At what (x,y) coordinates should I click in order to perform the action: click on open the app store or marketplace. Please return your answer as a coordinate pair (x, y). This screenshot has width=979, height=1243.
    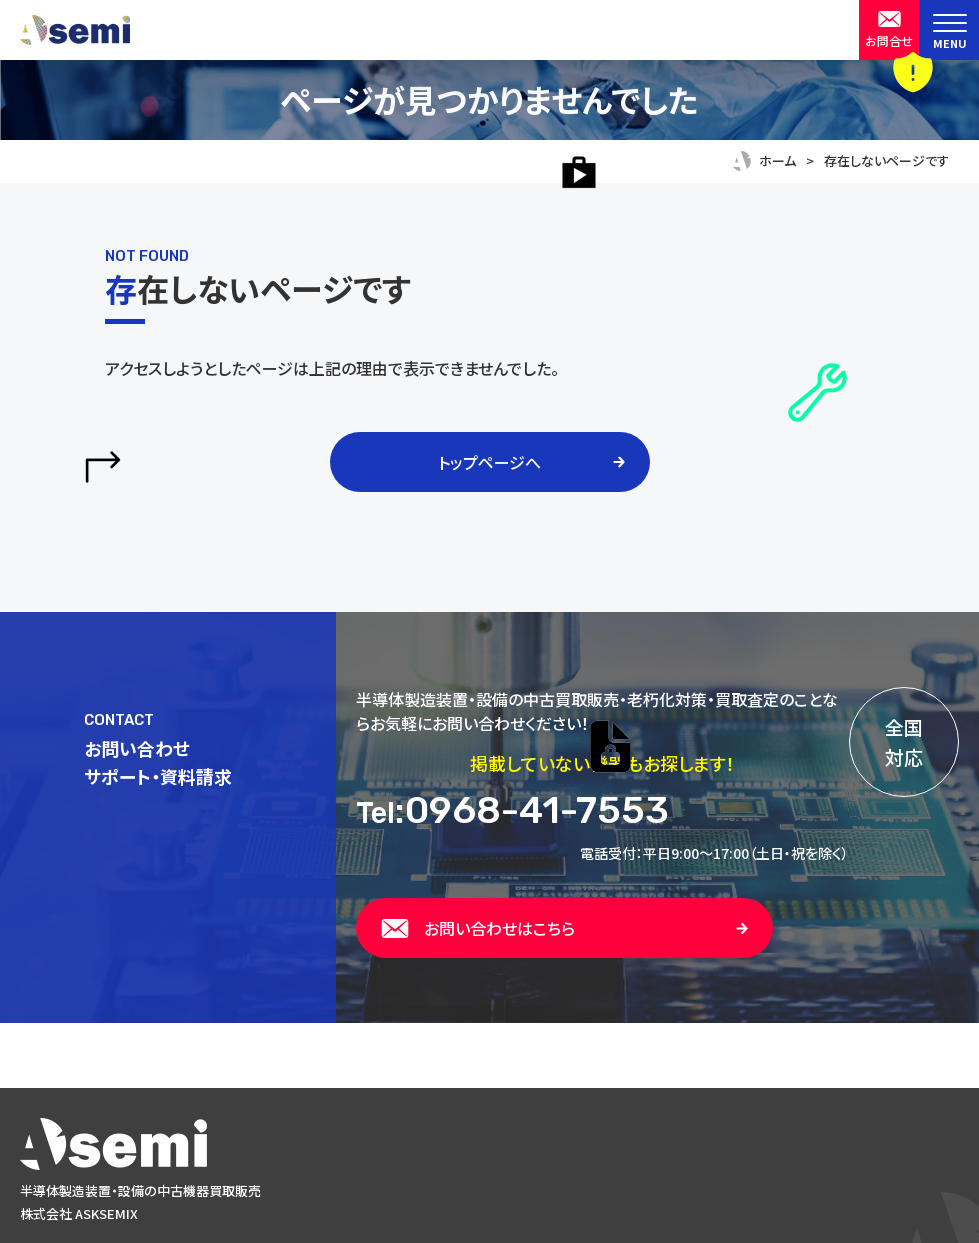
    Looking at the image, I should click on (579, 173).